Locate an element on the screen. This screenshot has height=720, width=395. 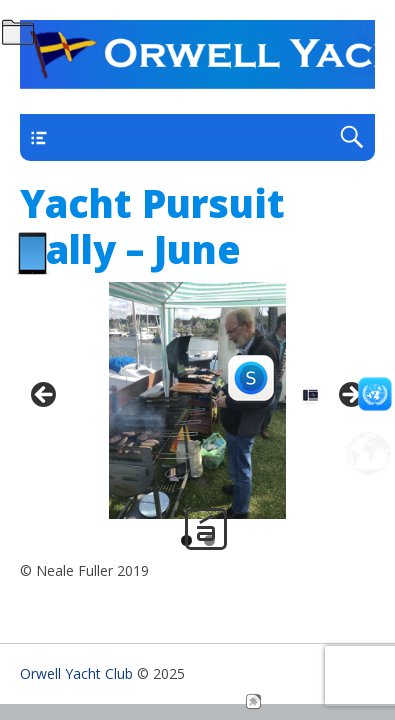
indicates web-based or online content is located at coordinates (368, 453).